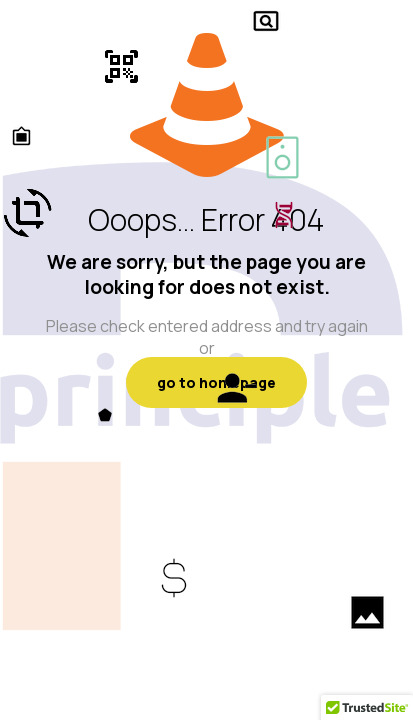  Describe the element at coordinates (266, 21) in the screenshot. I see `search within the current page or document` at that location.